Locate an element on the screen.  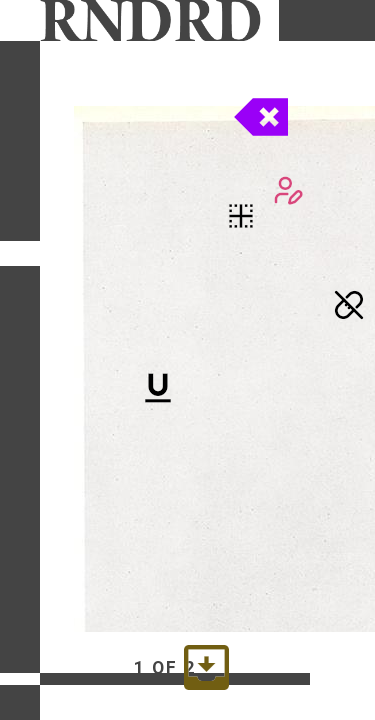
download to inbox is located at coordinates (206, 667).